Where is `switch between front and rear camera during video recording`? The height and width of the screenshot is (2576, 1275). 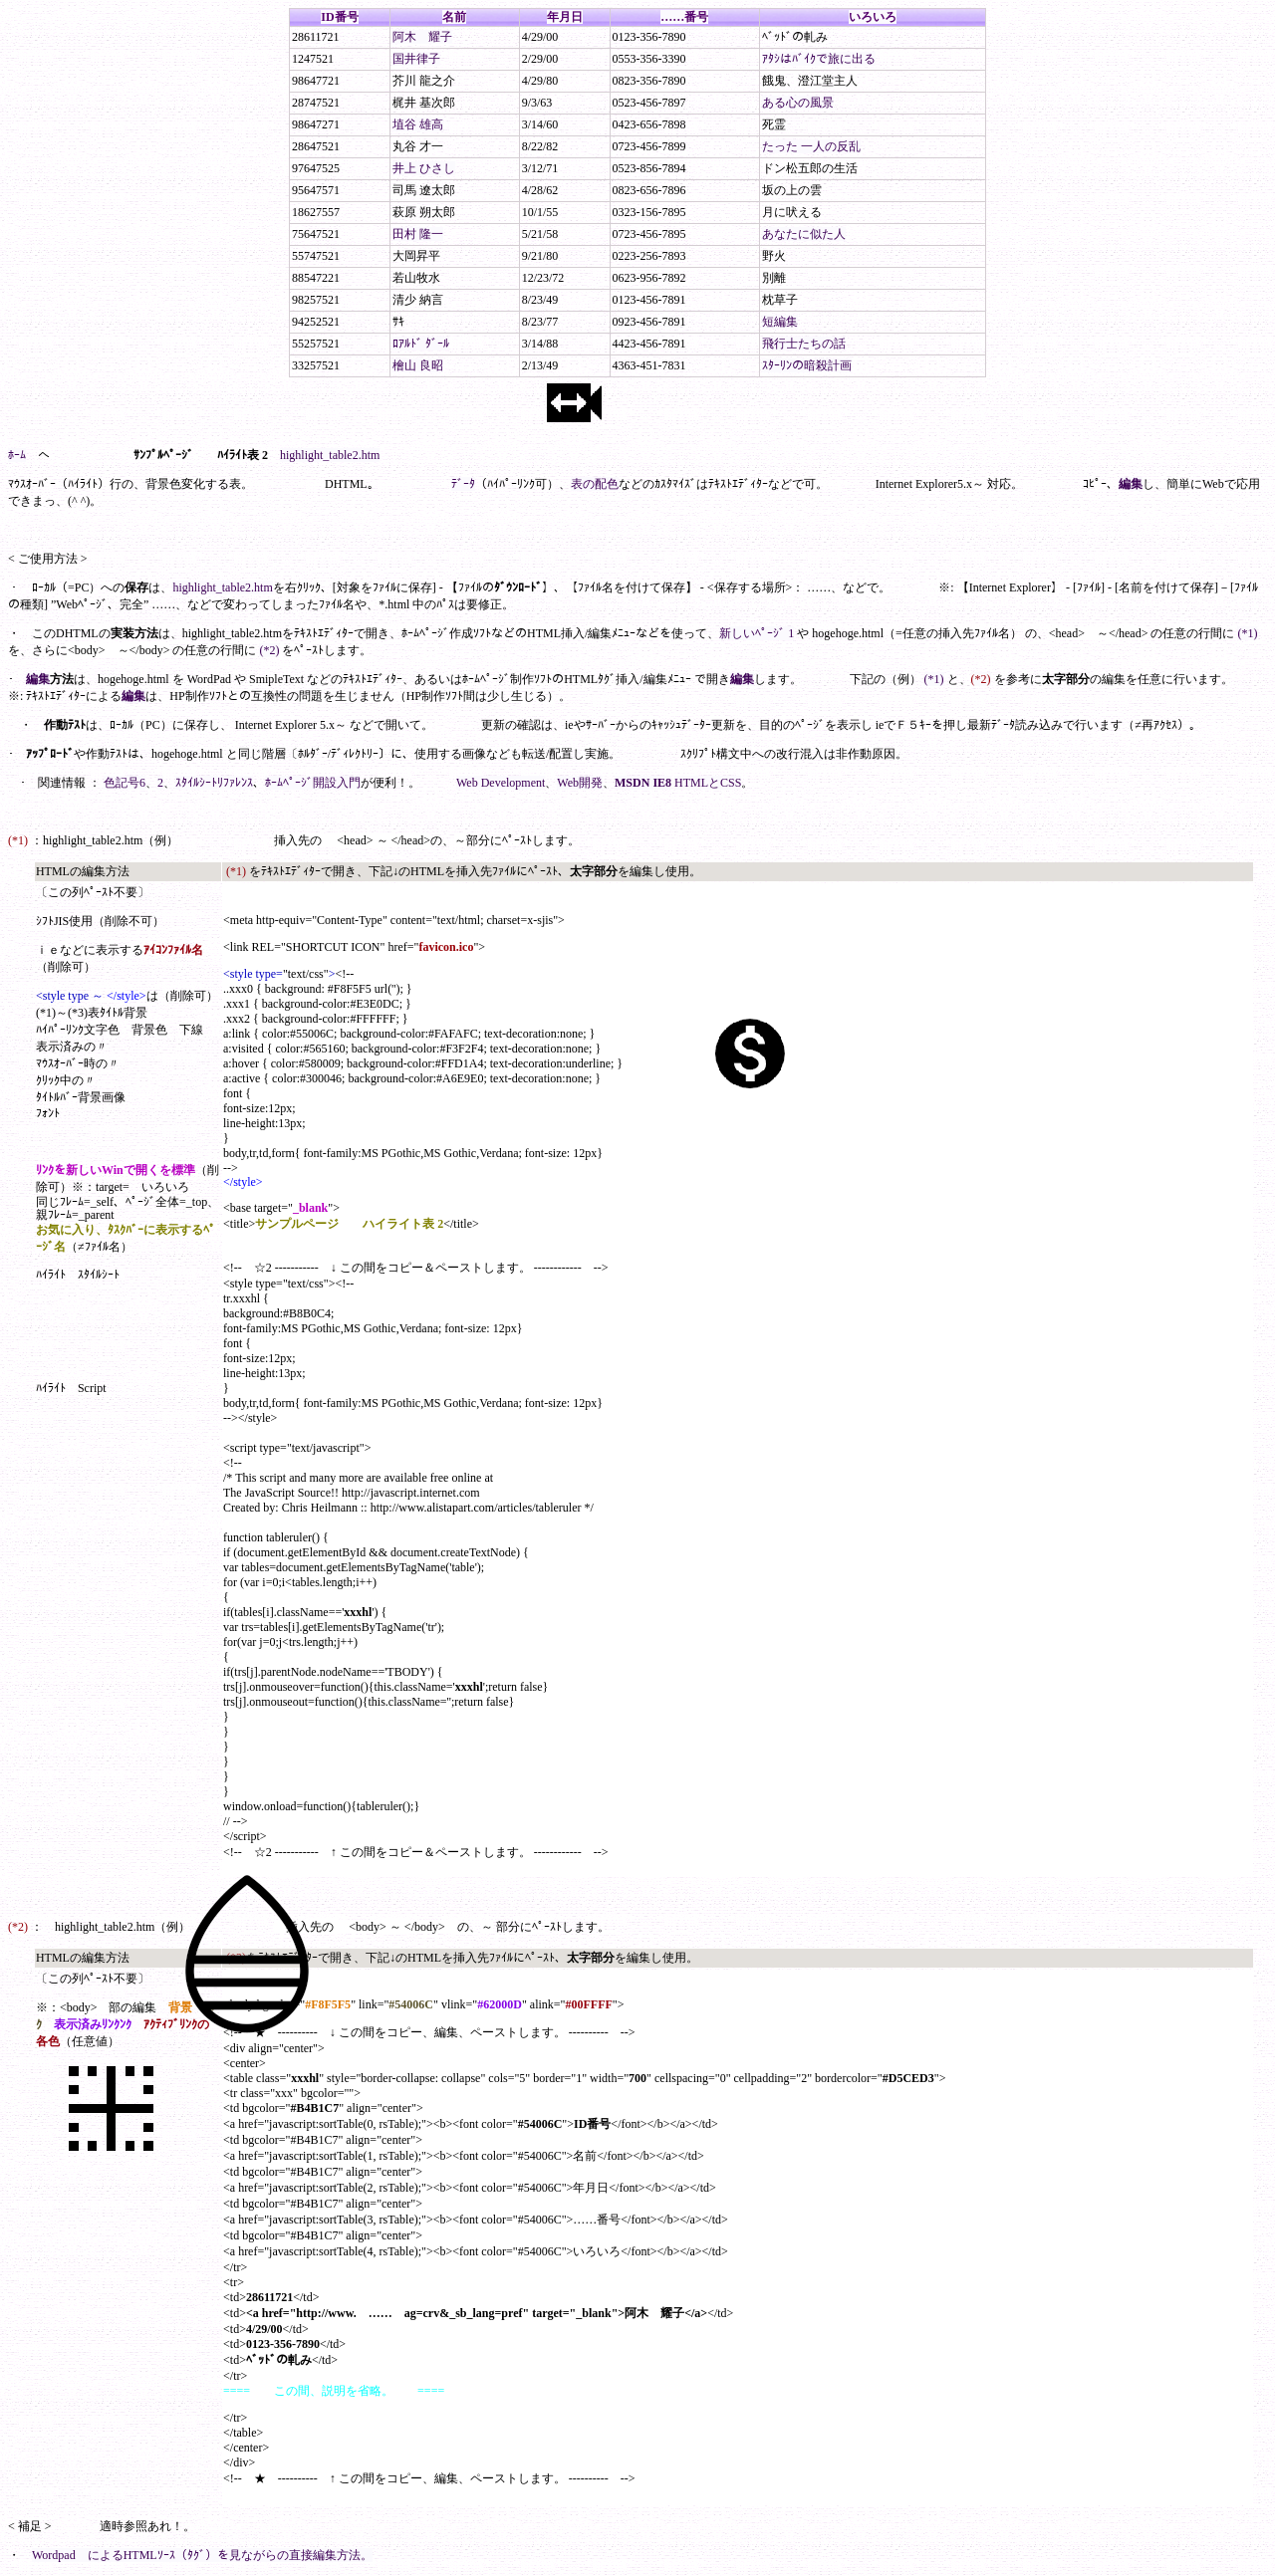
switch between front and rear camera during video recording is located at coordinates (574, 402).